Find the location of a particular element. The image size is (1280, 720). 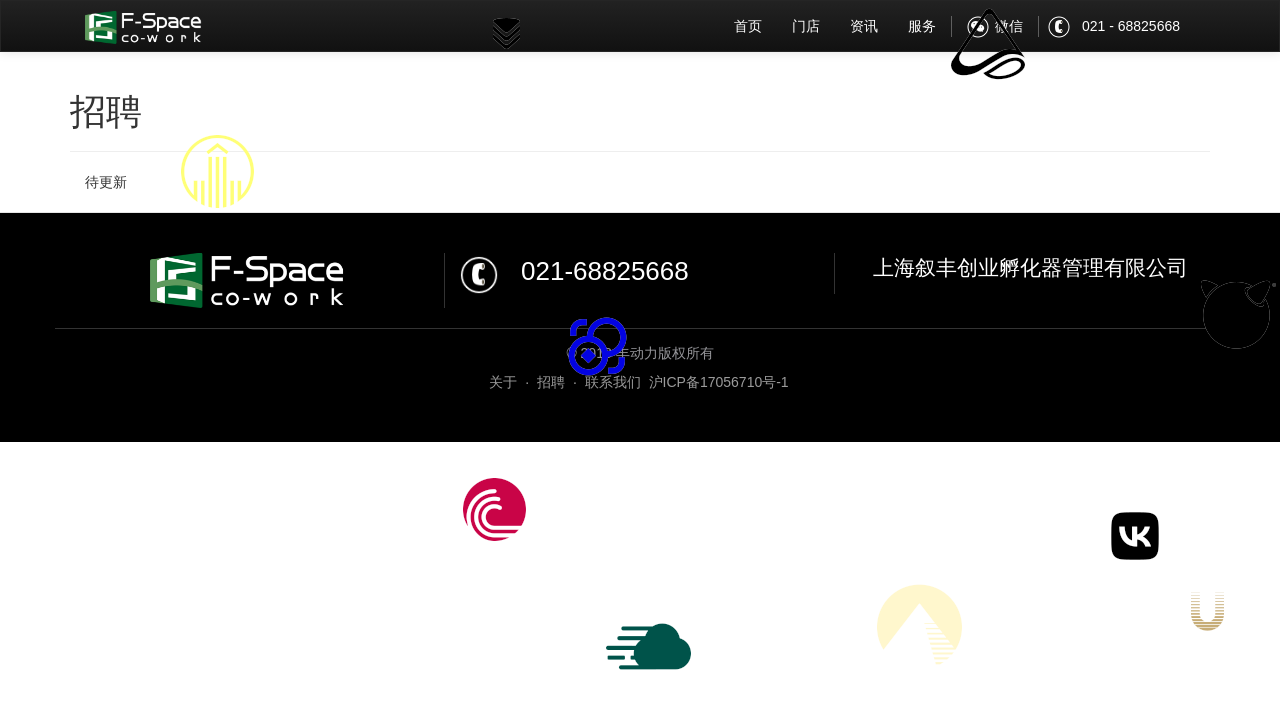

VictoriaMetrics logo is located at coordinates (506, 33).